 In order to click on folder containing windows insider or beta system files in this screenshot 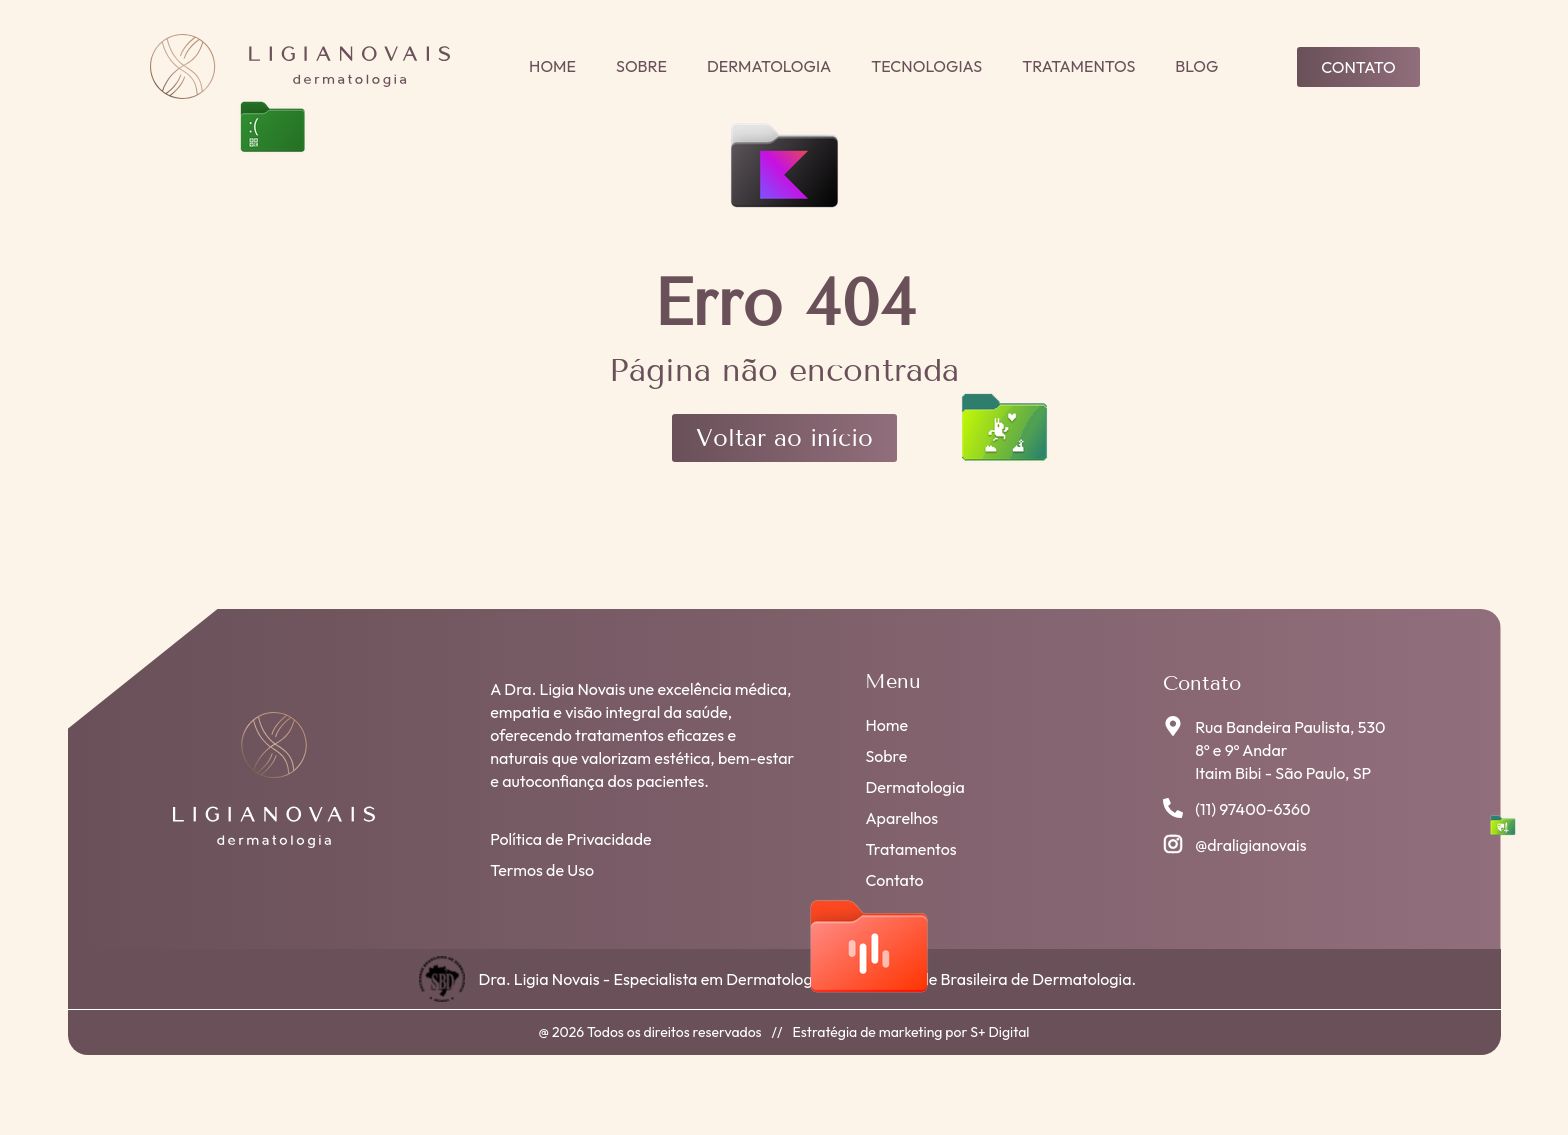, I will do `click(272, 128)`.